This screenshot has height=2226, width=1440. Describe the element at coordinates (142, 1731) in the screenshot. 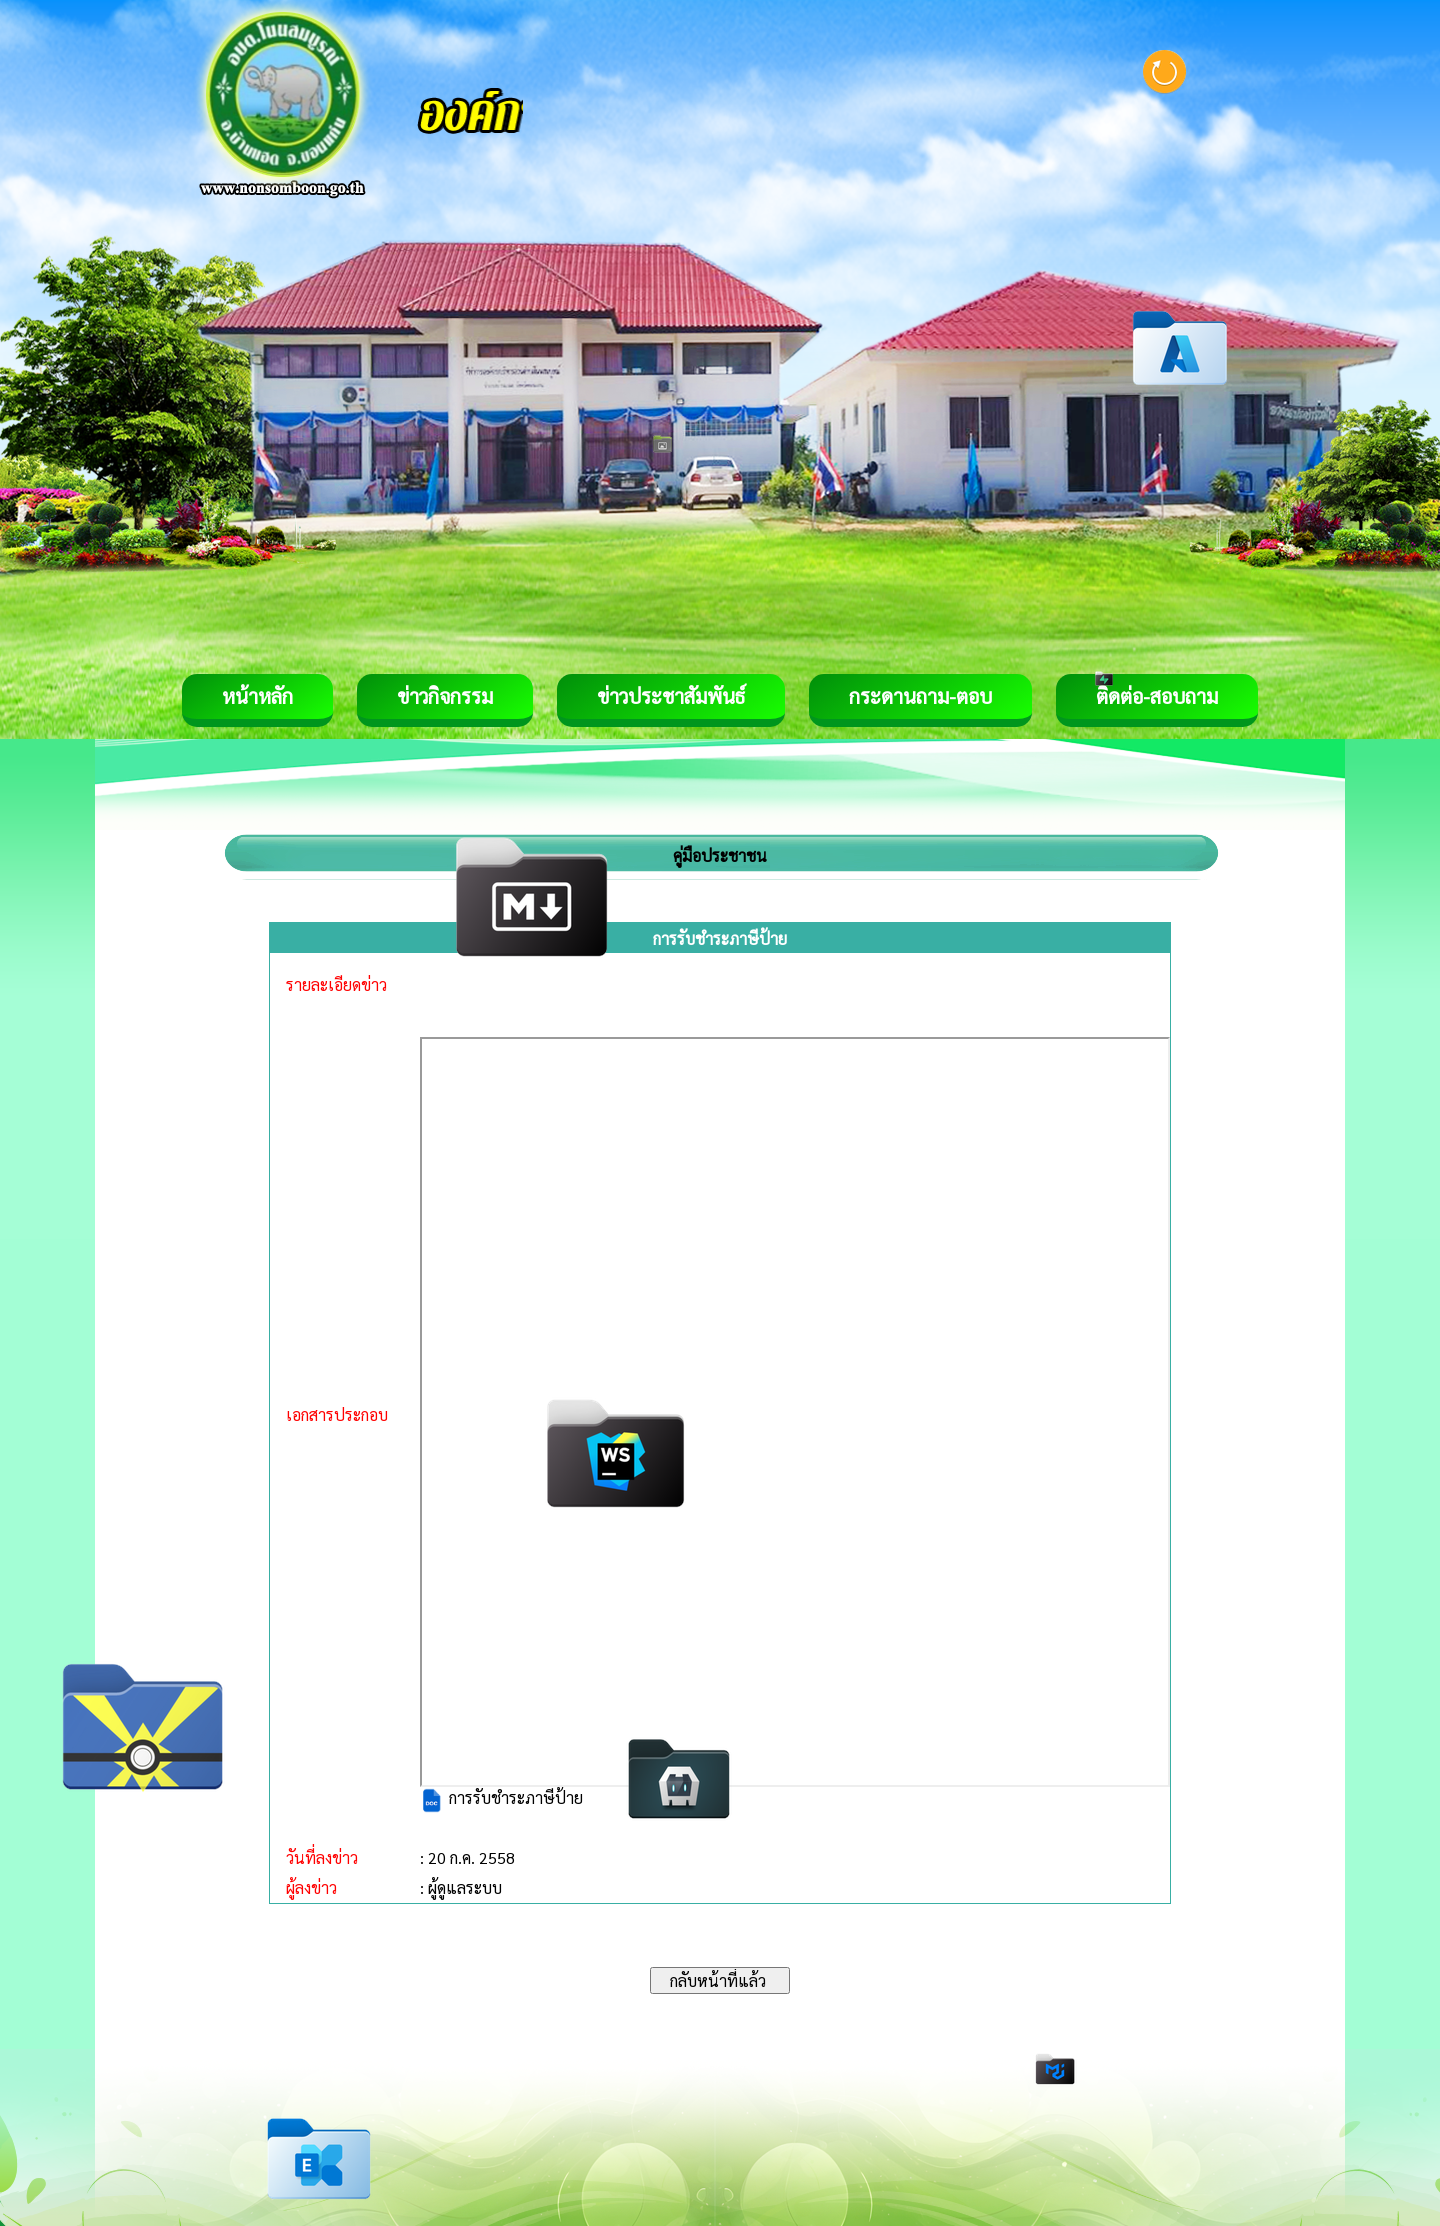

I see `open pokémon quick ball themed folder` at that location.